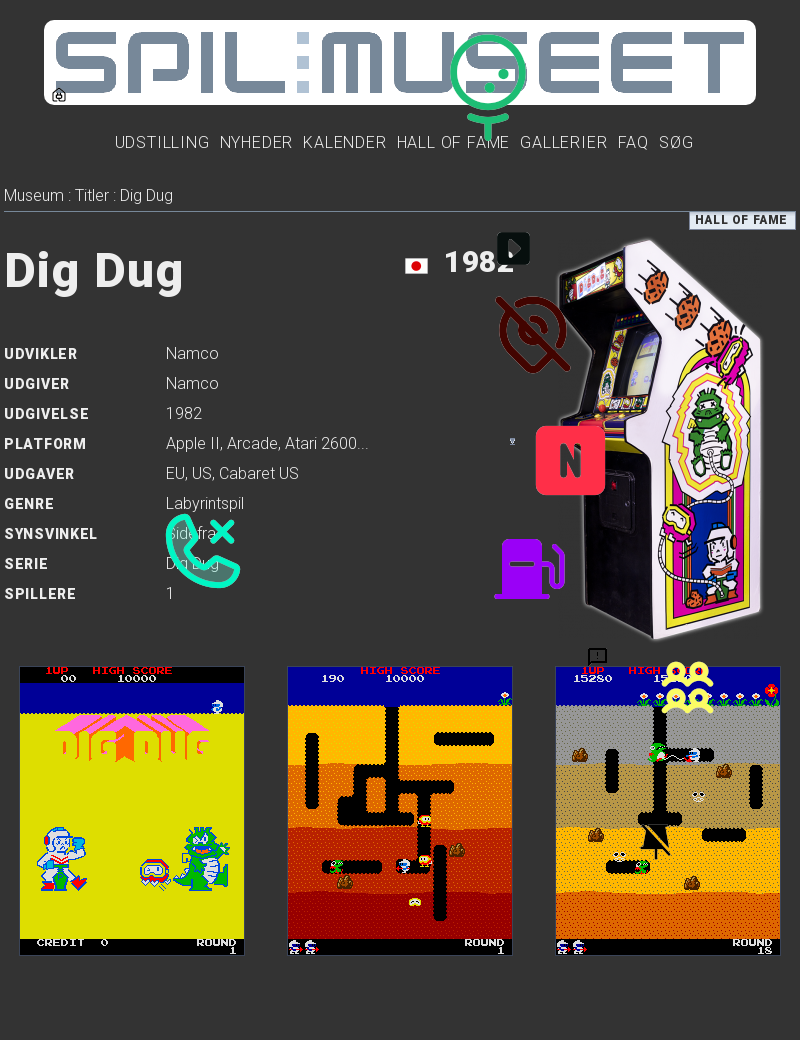 This screenshot has width=800, height=1040. I want to click on access smart home power settings, so click(59, 95).